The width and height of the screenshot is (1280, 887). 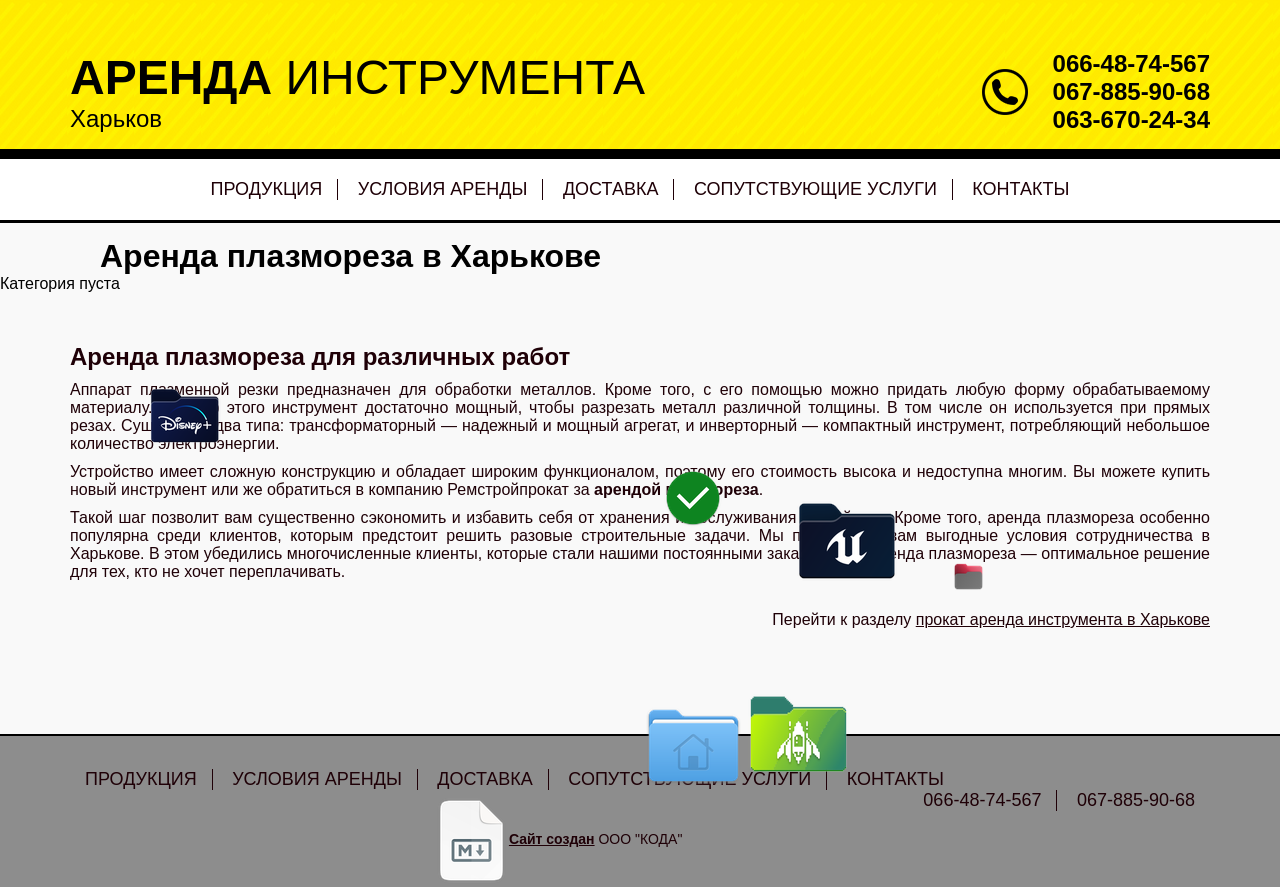 I want to click on drop files here to move them into this folder, so click(x=968, y=576).